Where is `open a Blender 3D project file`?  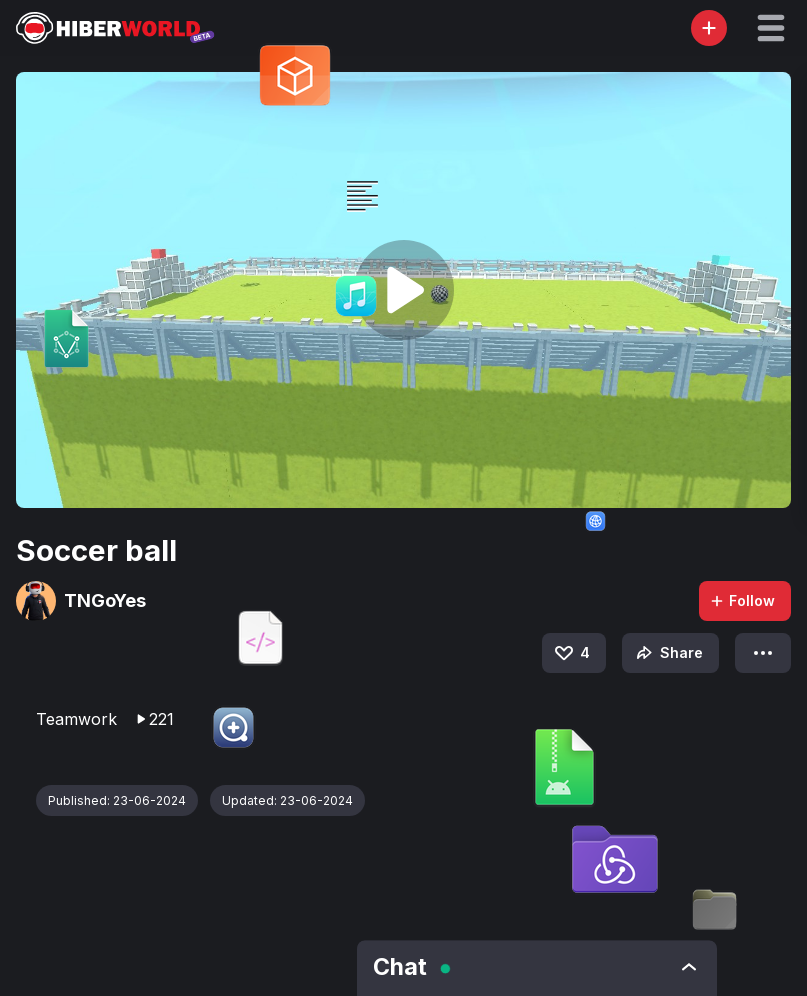 open a Blender 3D project file is located at coordinates (295, 73).